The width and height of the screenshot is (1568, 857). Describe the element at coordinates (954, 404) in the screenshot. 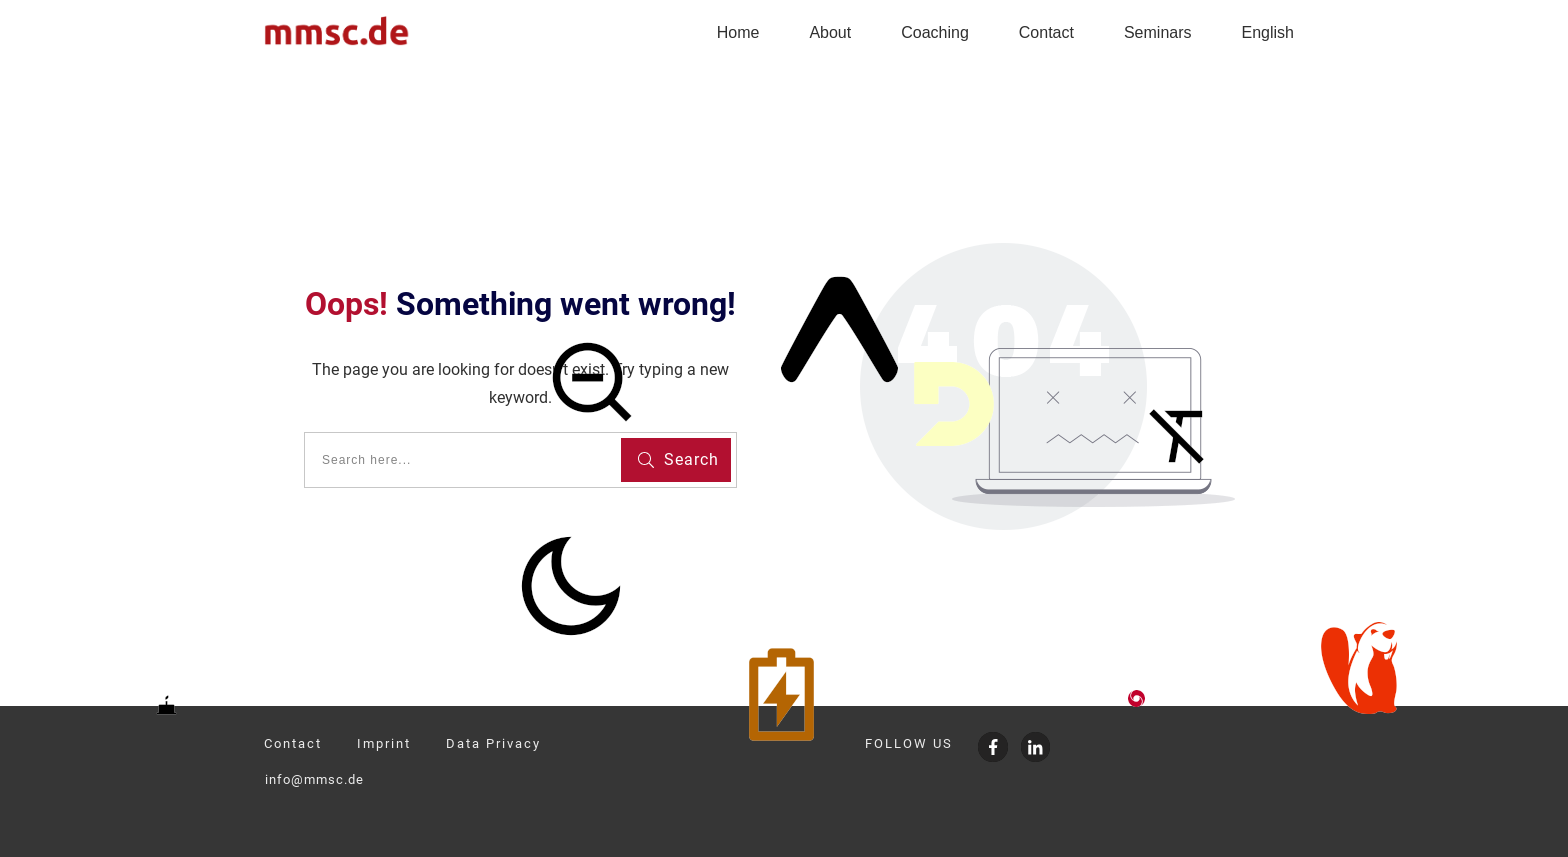

I see `deepgram logo` at that location.